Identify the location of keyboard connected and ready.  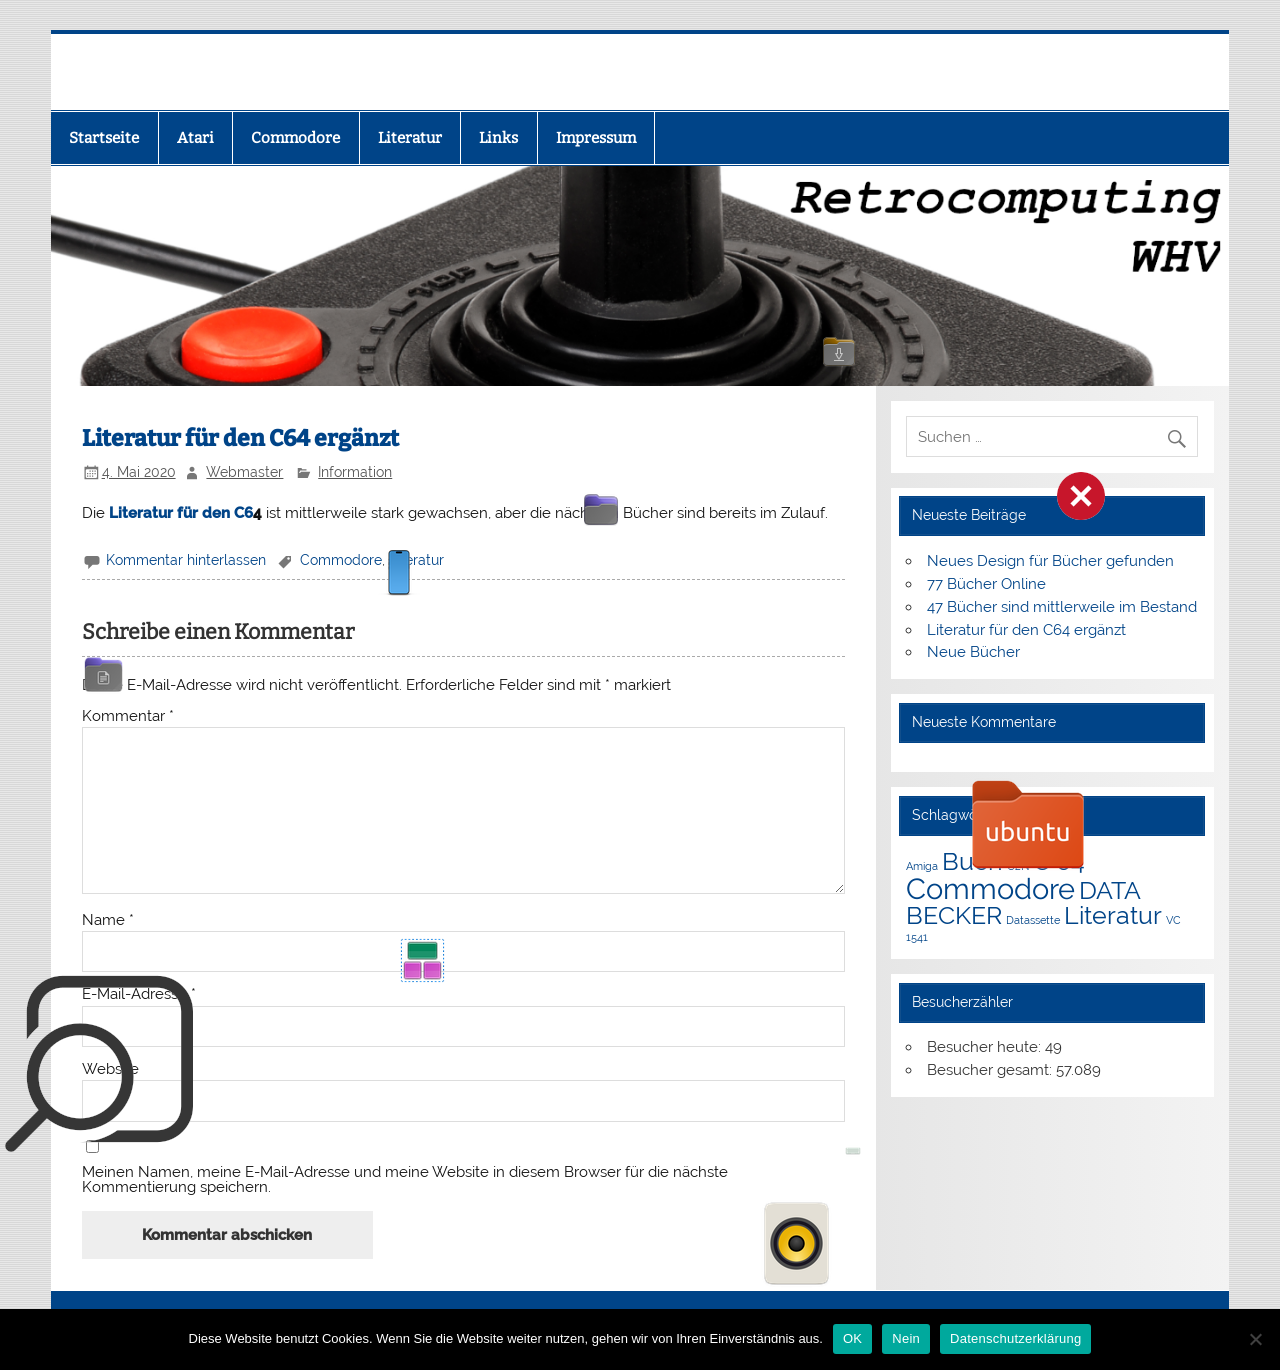
(853, 1151).